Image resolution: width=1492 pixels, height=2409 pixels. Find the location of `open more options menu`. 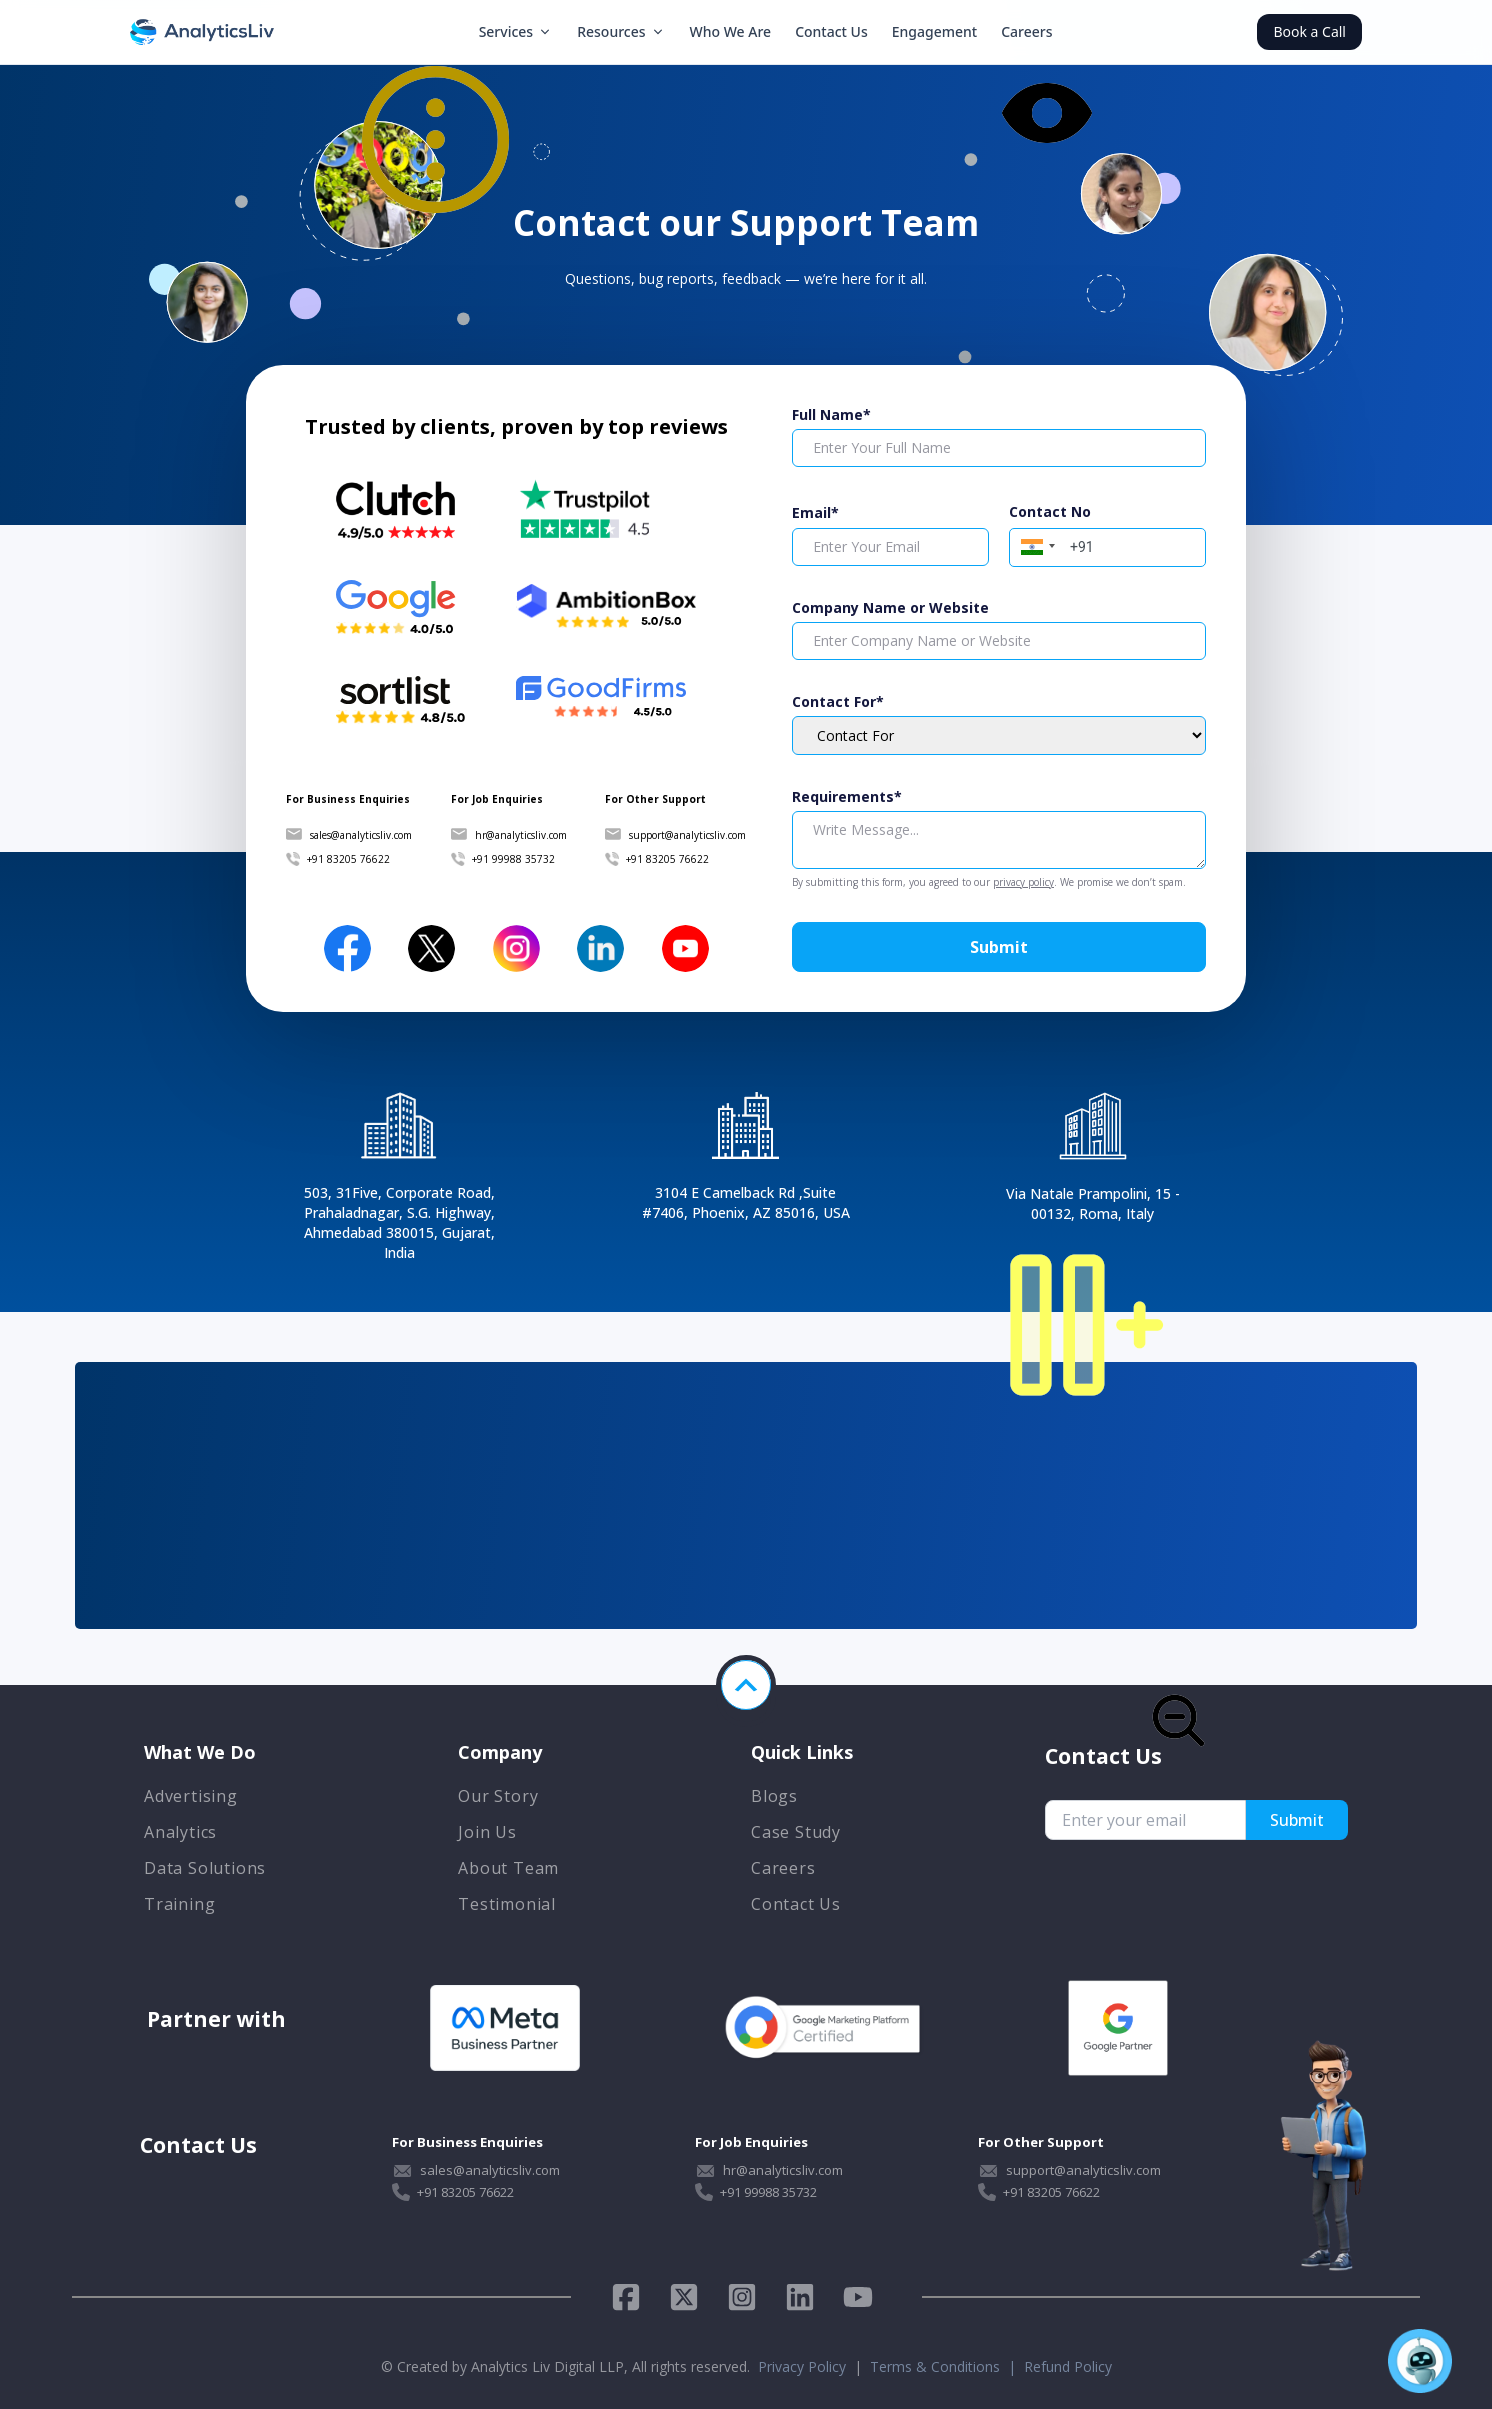

open more options menu is located at coordinates (435, 139).